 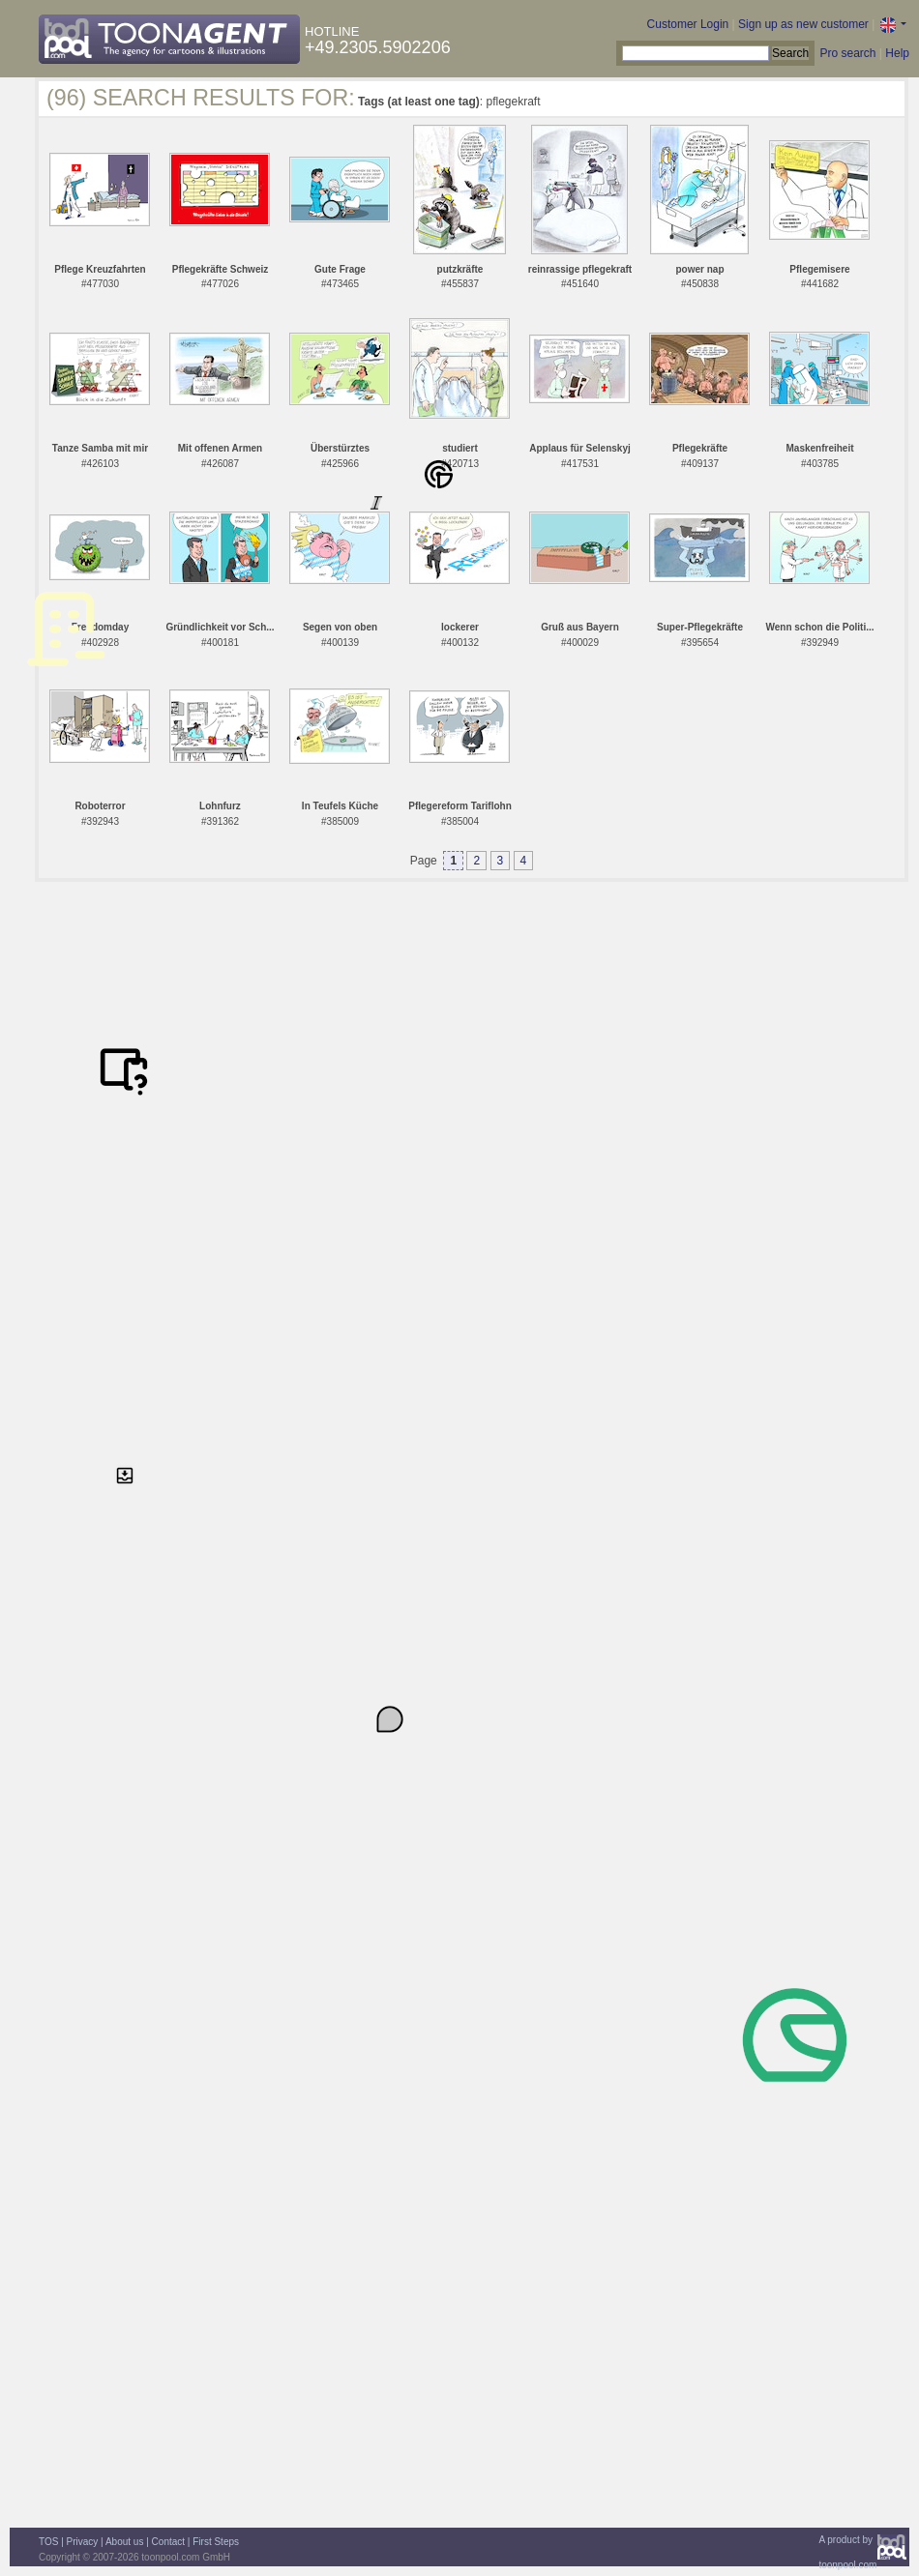 What do you see at coordinates (376, 503) in the screenshot?
I see `apply italic formatting to selected text` at bounding box center [376, 503].